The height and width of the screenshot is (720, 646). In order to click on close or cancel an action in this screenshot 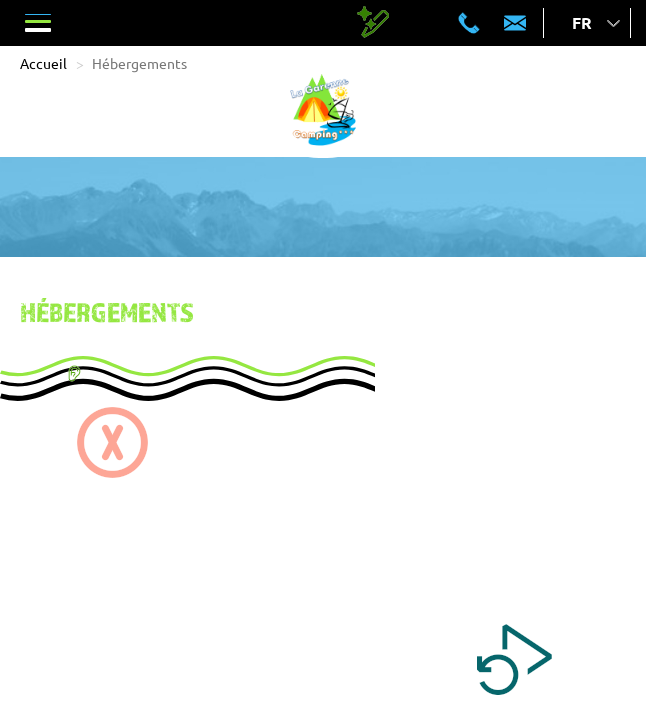, I will do `click(112, 442)`.